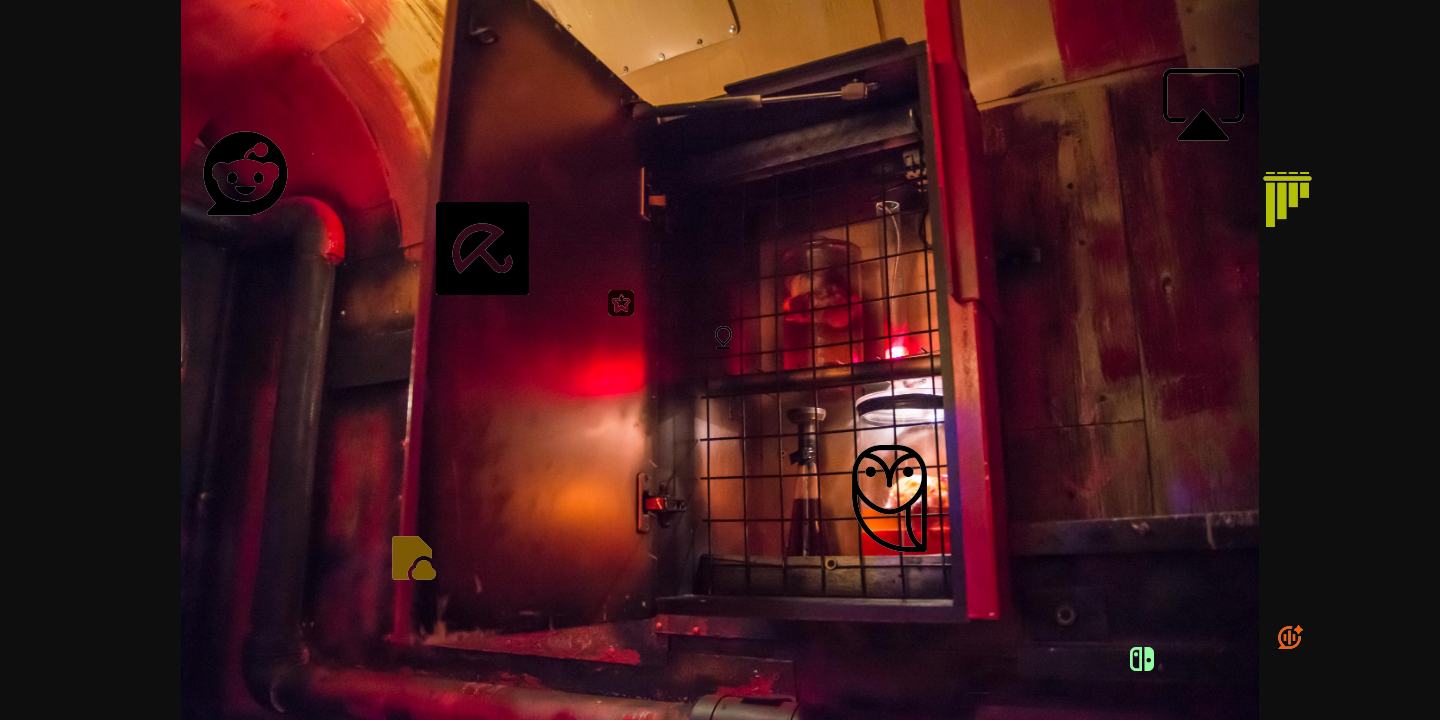 Image resolution: width=1440 pixels, height=720 pixels. What do you see at coordinates (889, 498) in the screenshot?
I see `TrueUp company logo` at bounding box center [889, 498].